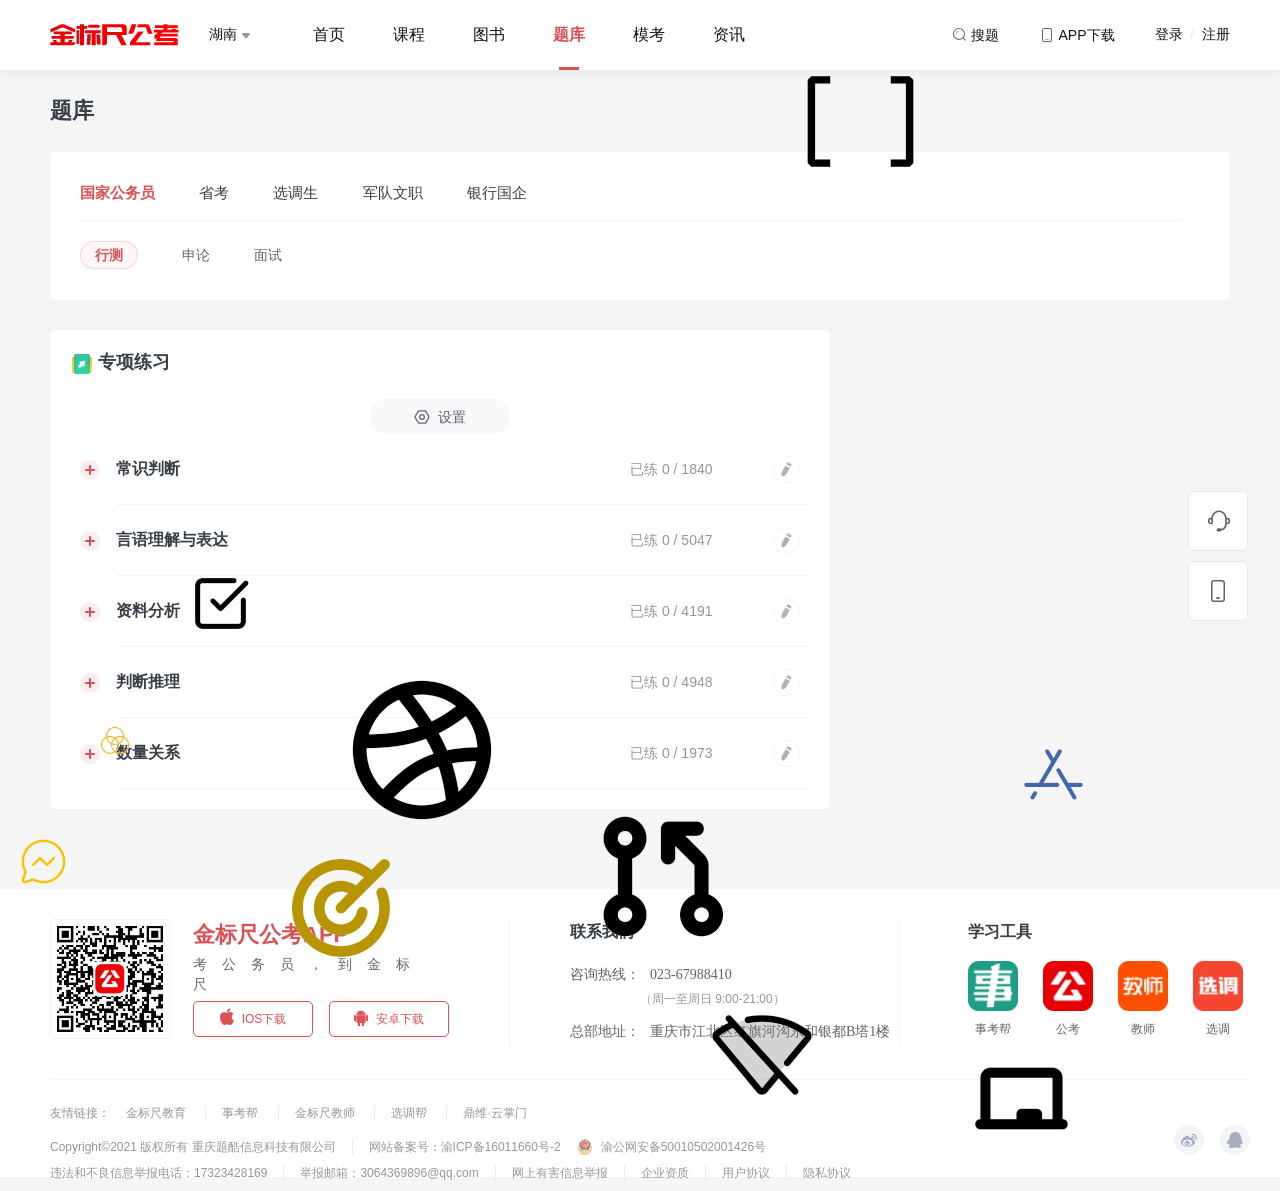 The image size is (1280, 1191). I want to click on open Facebook Messenger, so click(43, 861).